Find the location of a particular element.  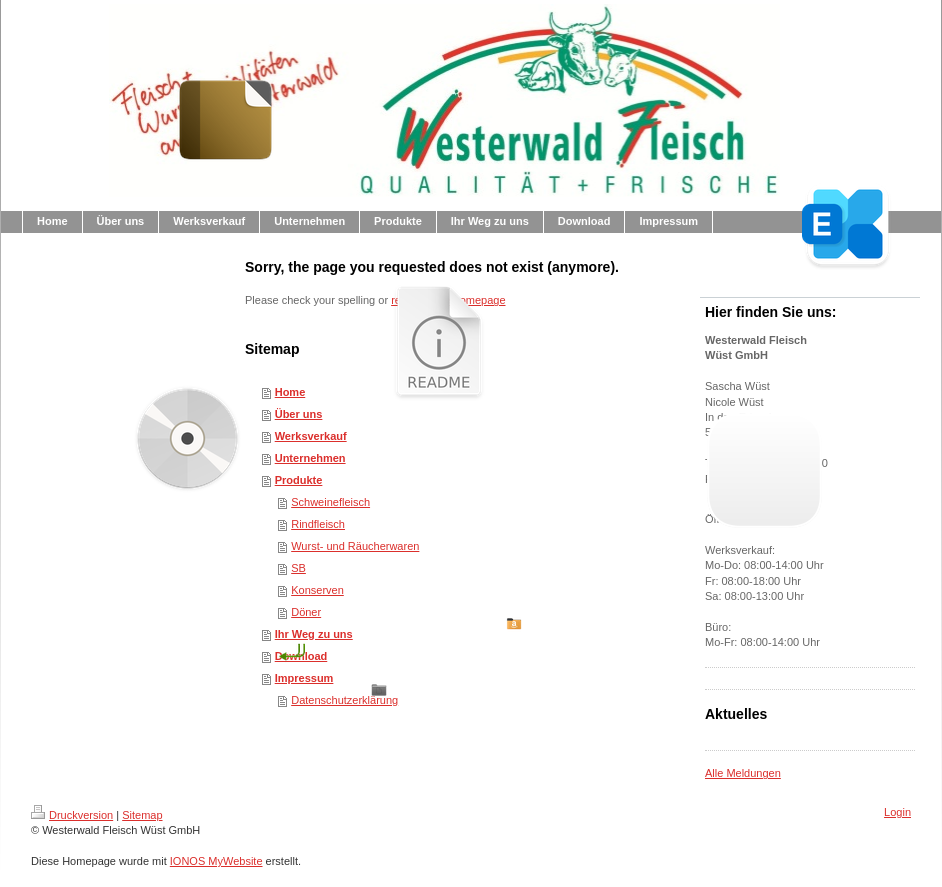

open readme documentation file is located at coordinates (439, 343).